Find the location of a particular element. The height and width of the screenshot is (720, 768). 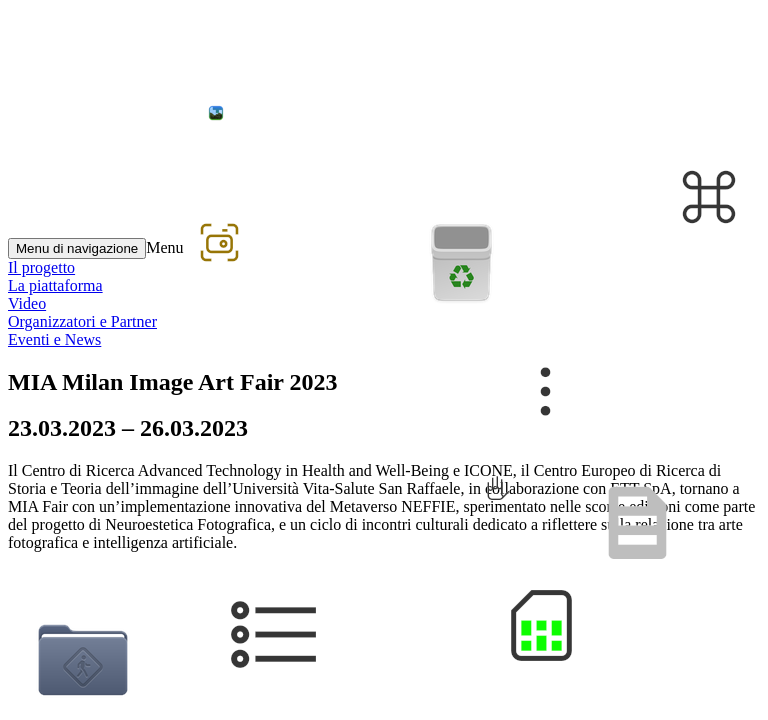

take a screenshot is located at coordinates (219, 242).